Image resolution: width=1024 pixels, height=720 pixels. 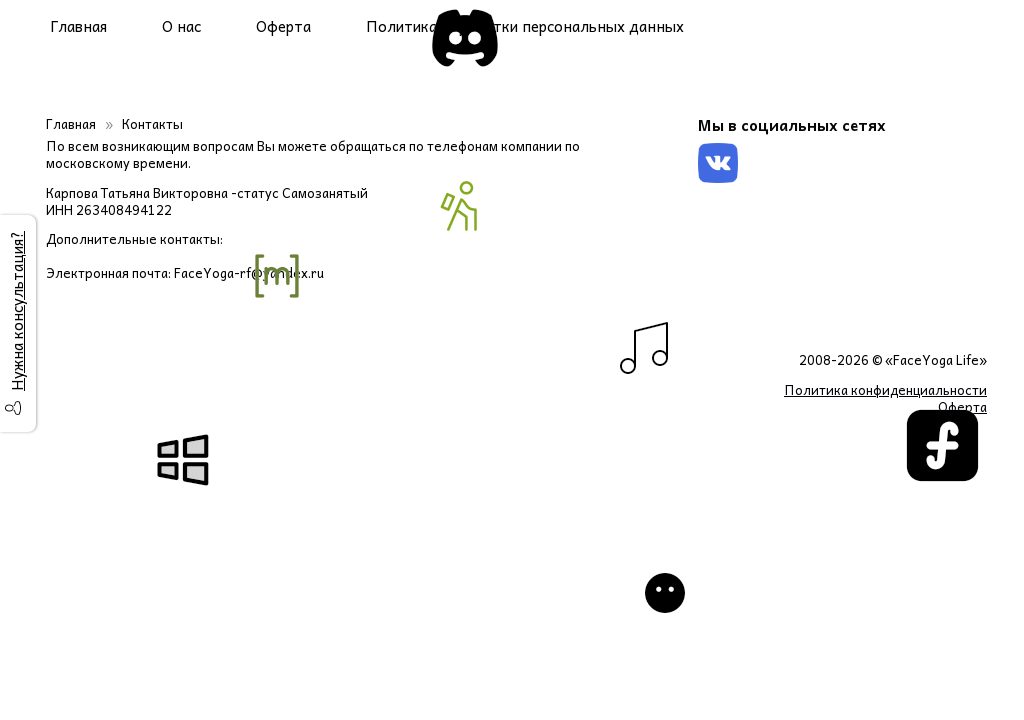 I want to click on access music or audio playback, so click(x=647, y=349).